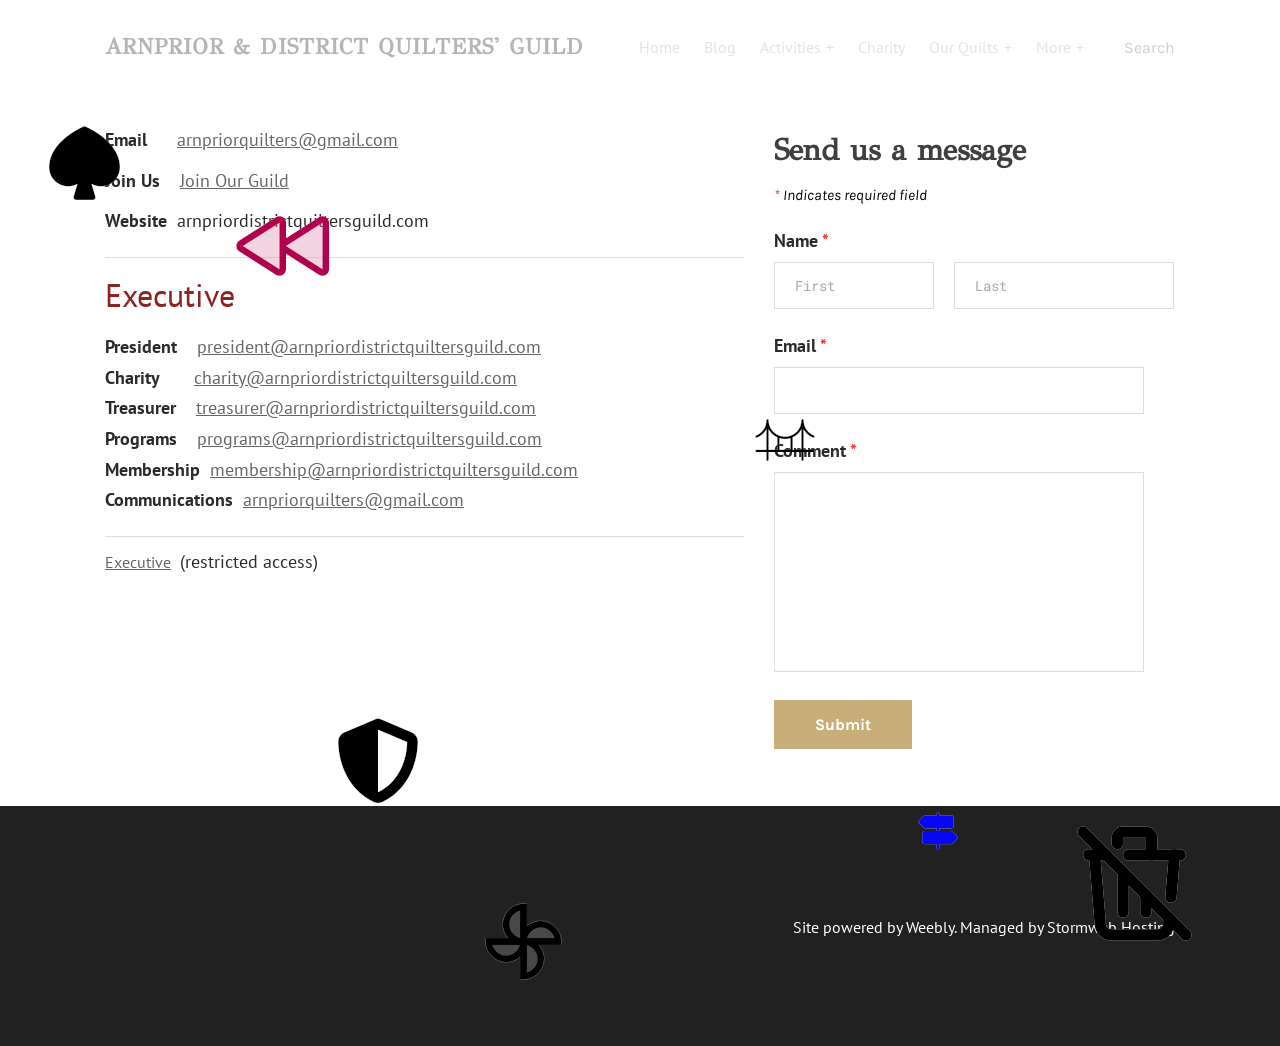  Describe the element at coordinates (84, 164) in the screenshot. I see `play card games or access a cards app` at that location.